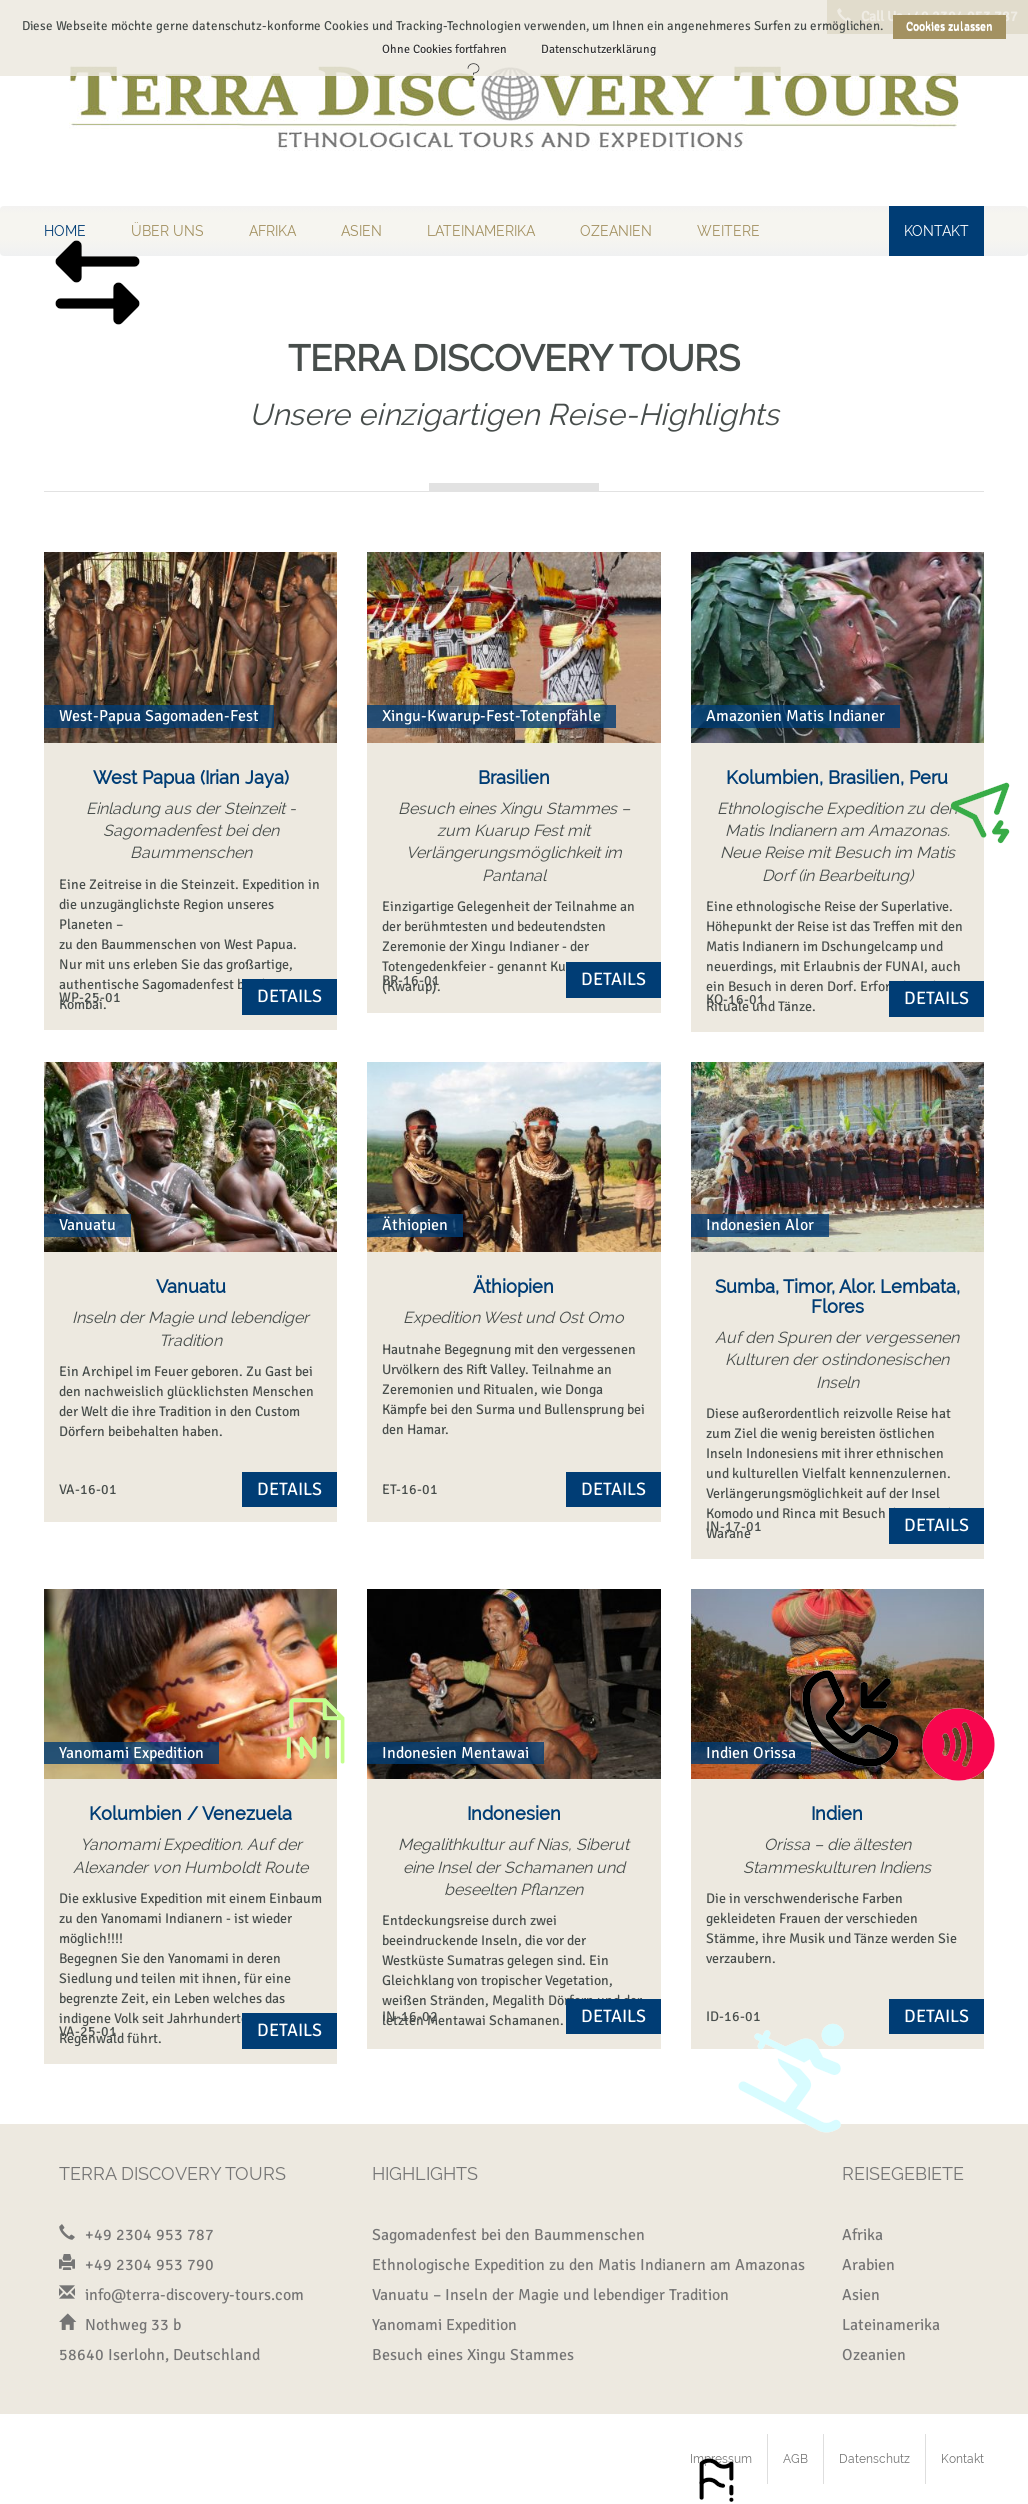  What do you see at coordinates (980, 811) in the screenshot?
I see `quick location access or rapid positioning` at bounding box center [980, 811].